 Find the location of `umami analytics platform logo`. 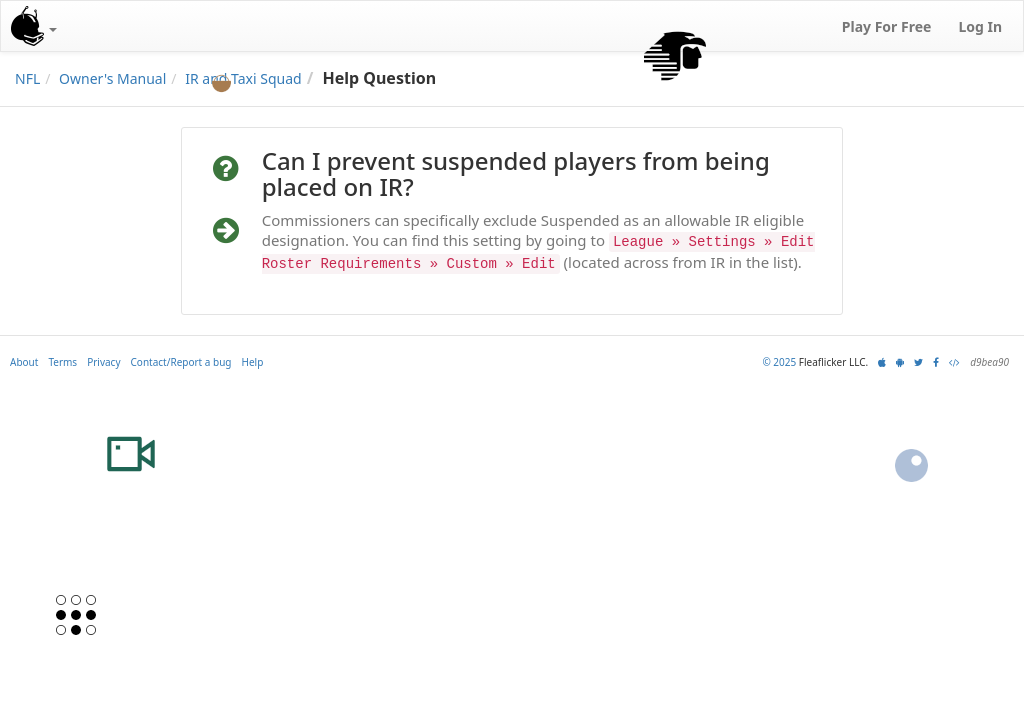

umami analytics platform logo is located at coordinates (221, 83).